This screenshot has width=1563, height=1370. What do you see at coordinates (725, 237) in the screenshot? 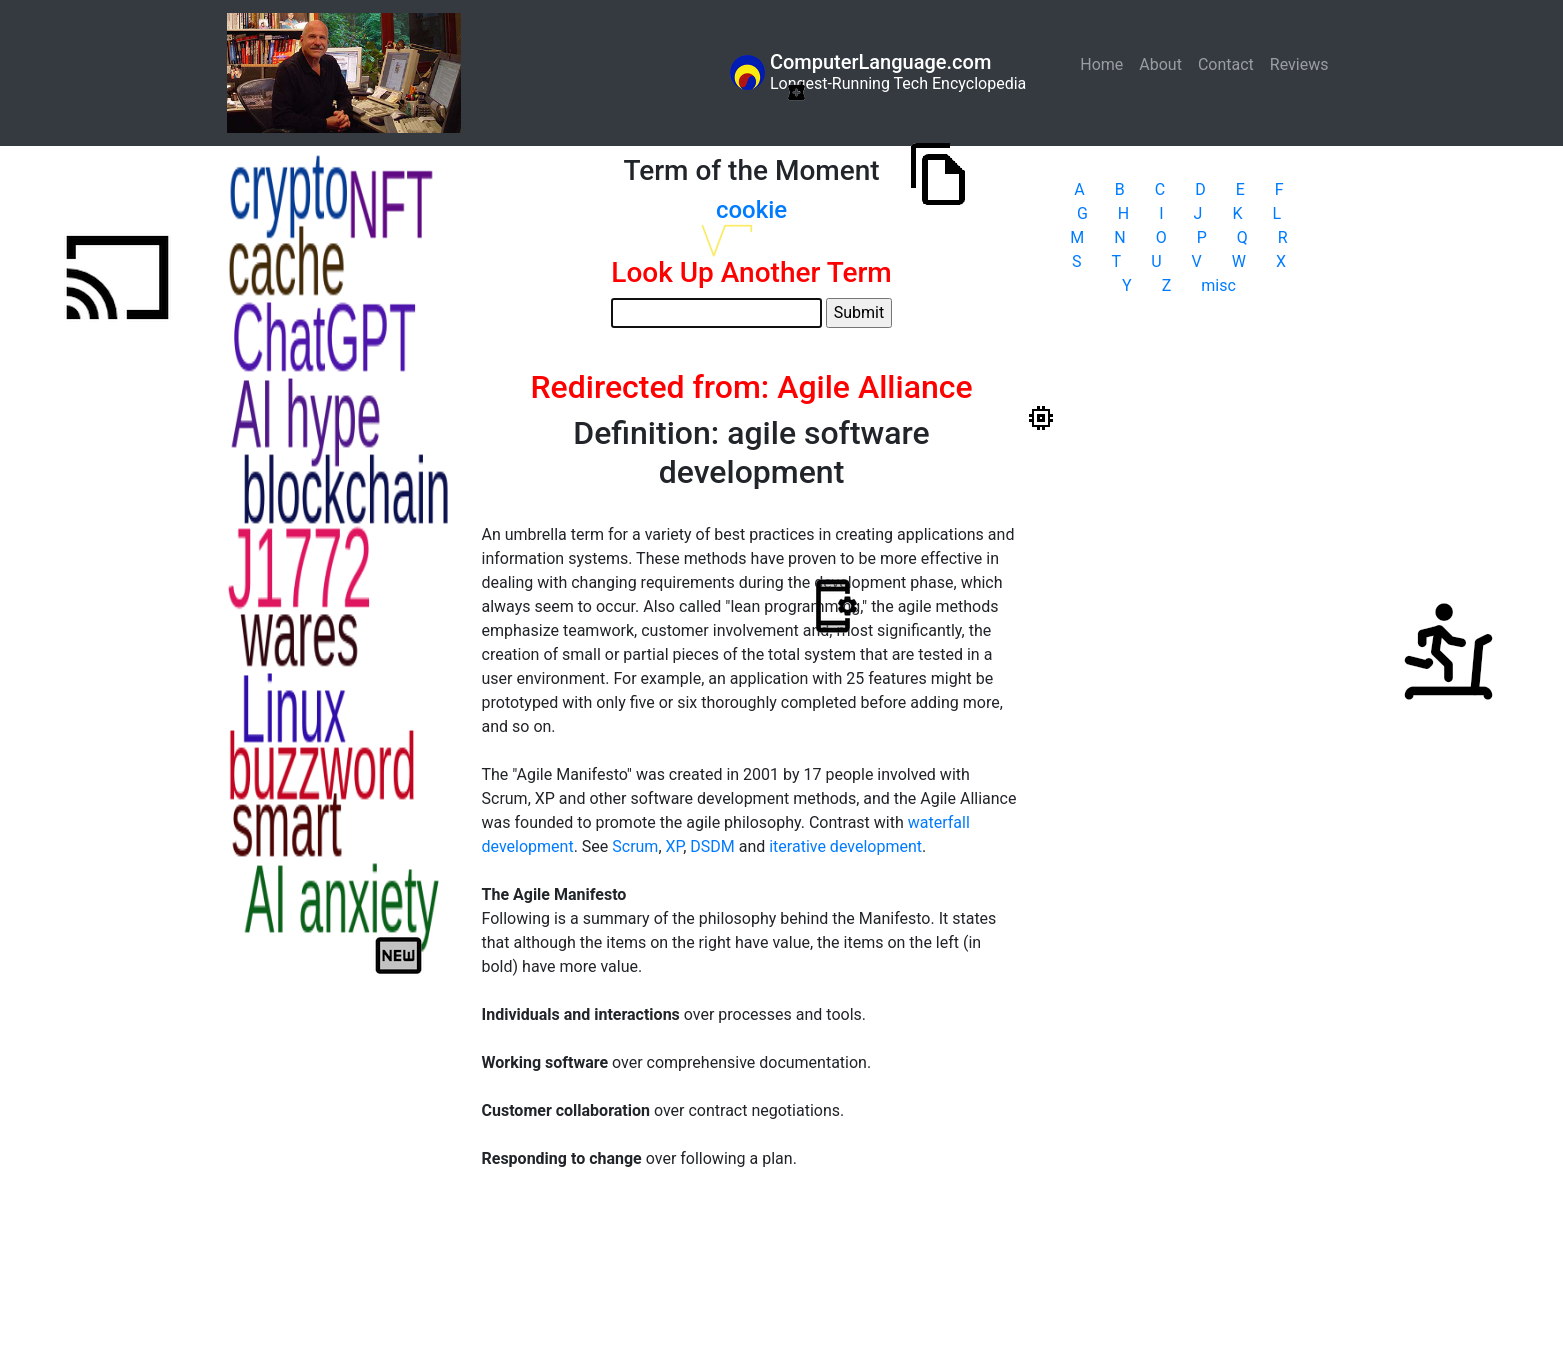
I see `insert a square root symbol` at bounding box center [725, 237].